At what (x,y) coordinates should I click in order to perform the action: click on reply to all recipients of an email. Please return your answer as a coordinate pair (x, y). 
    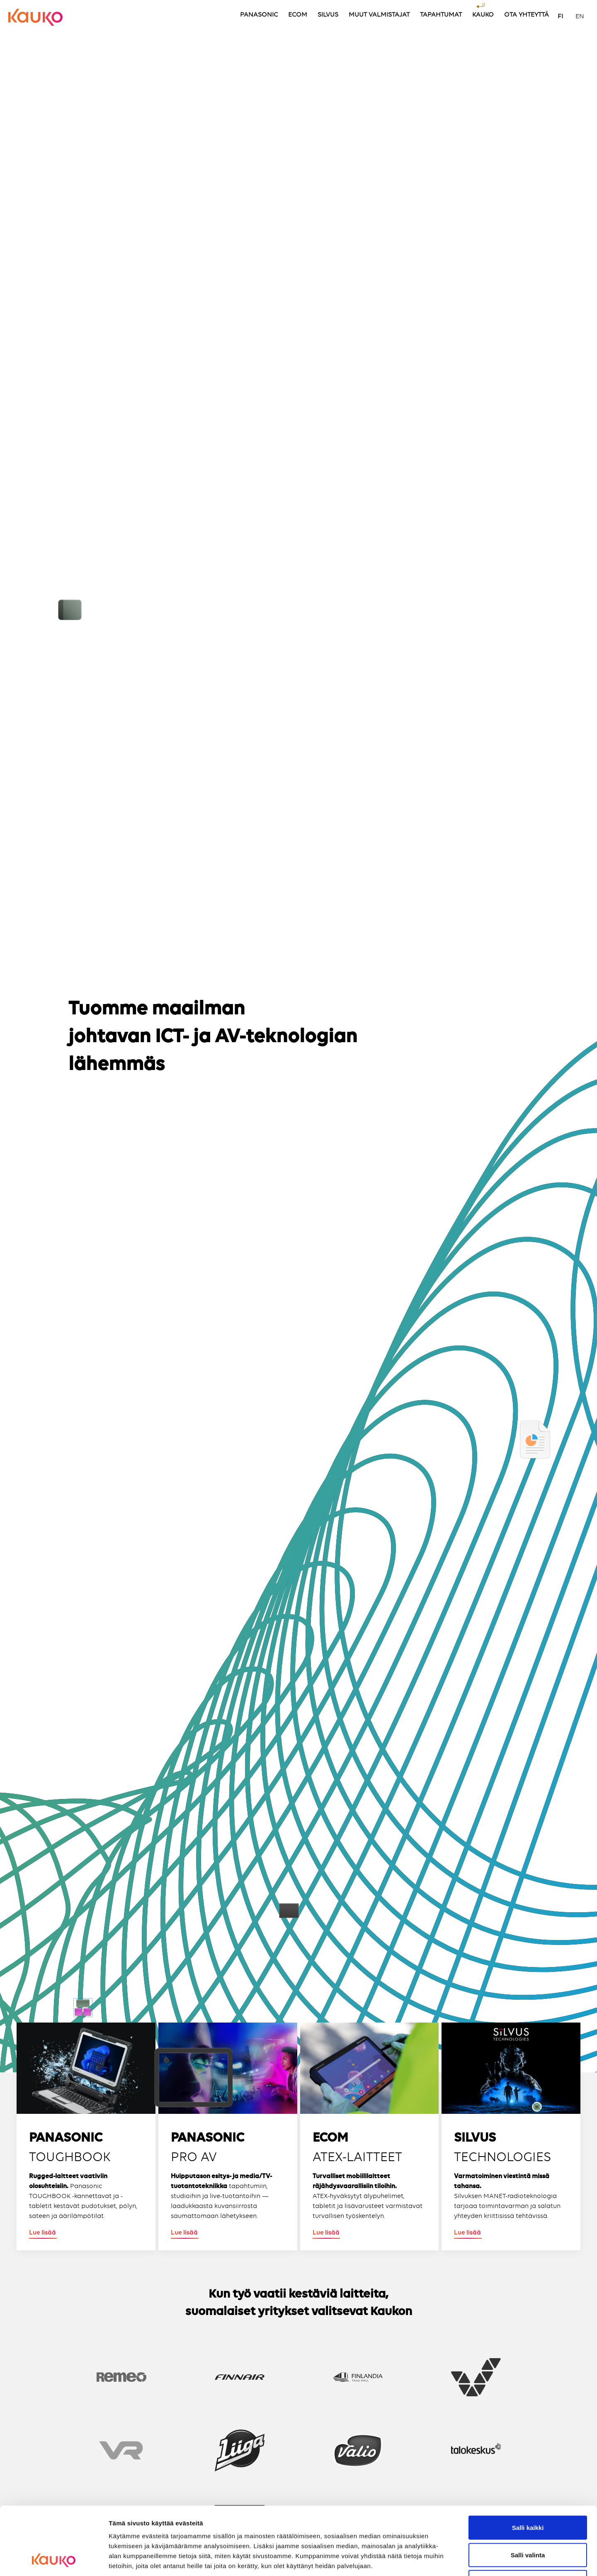
    Looking at the image, I should click on (480, 5).